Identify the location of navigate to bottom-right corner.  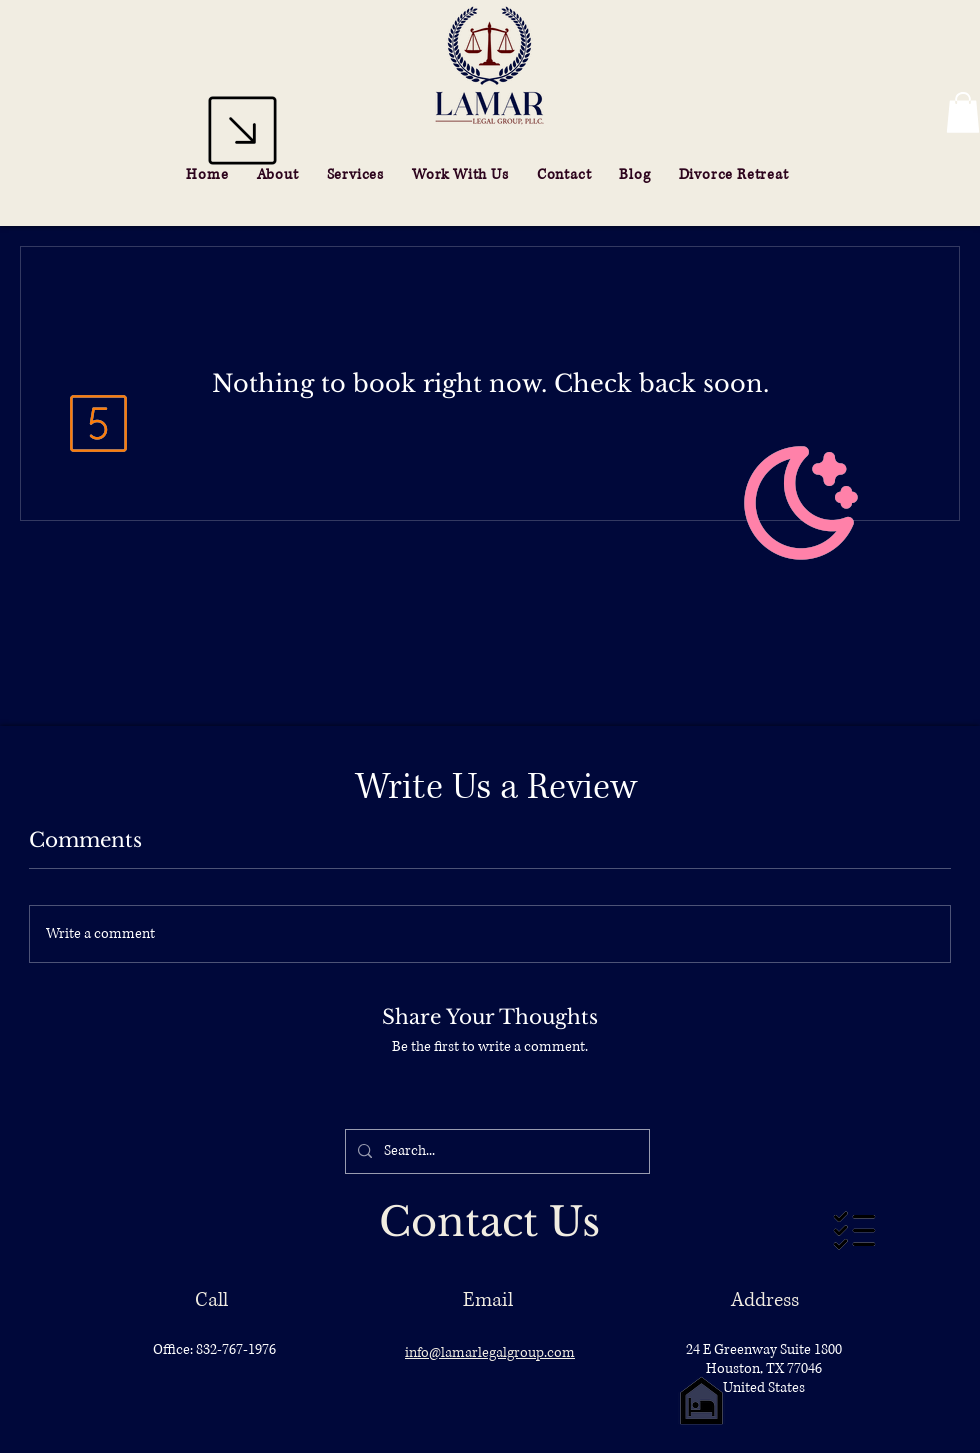
(242, 130).